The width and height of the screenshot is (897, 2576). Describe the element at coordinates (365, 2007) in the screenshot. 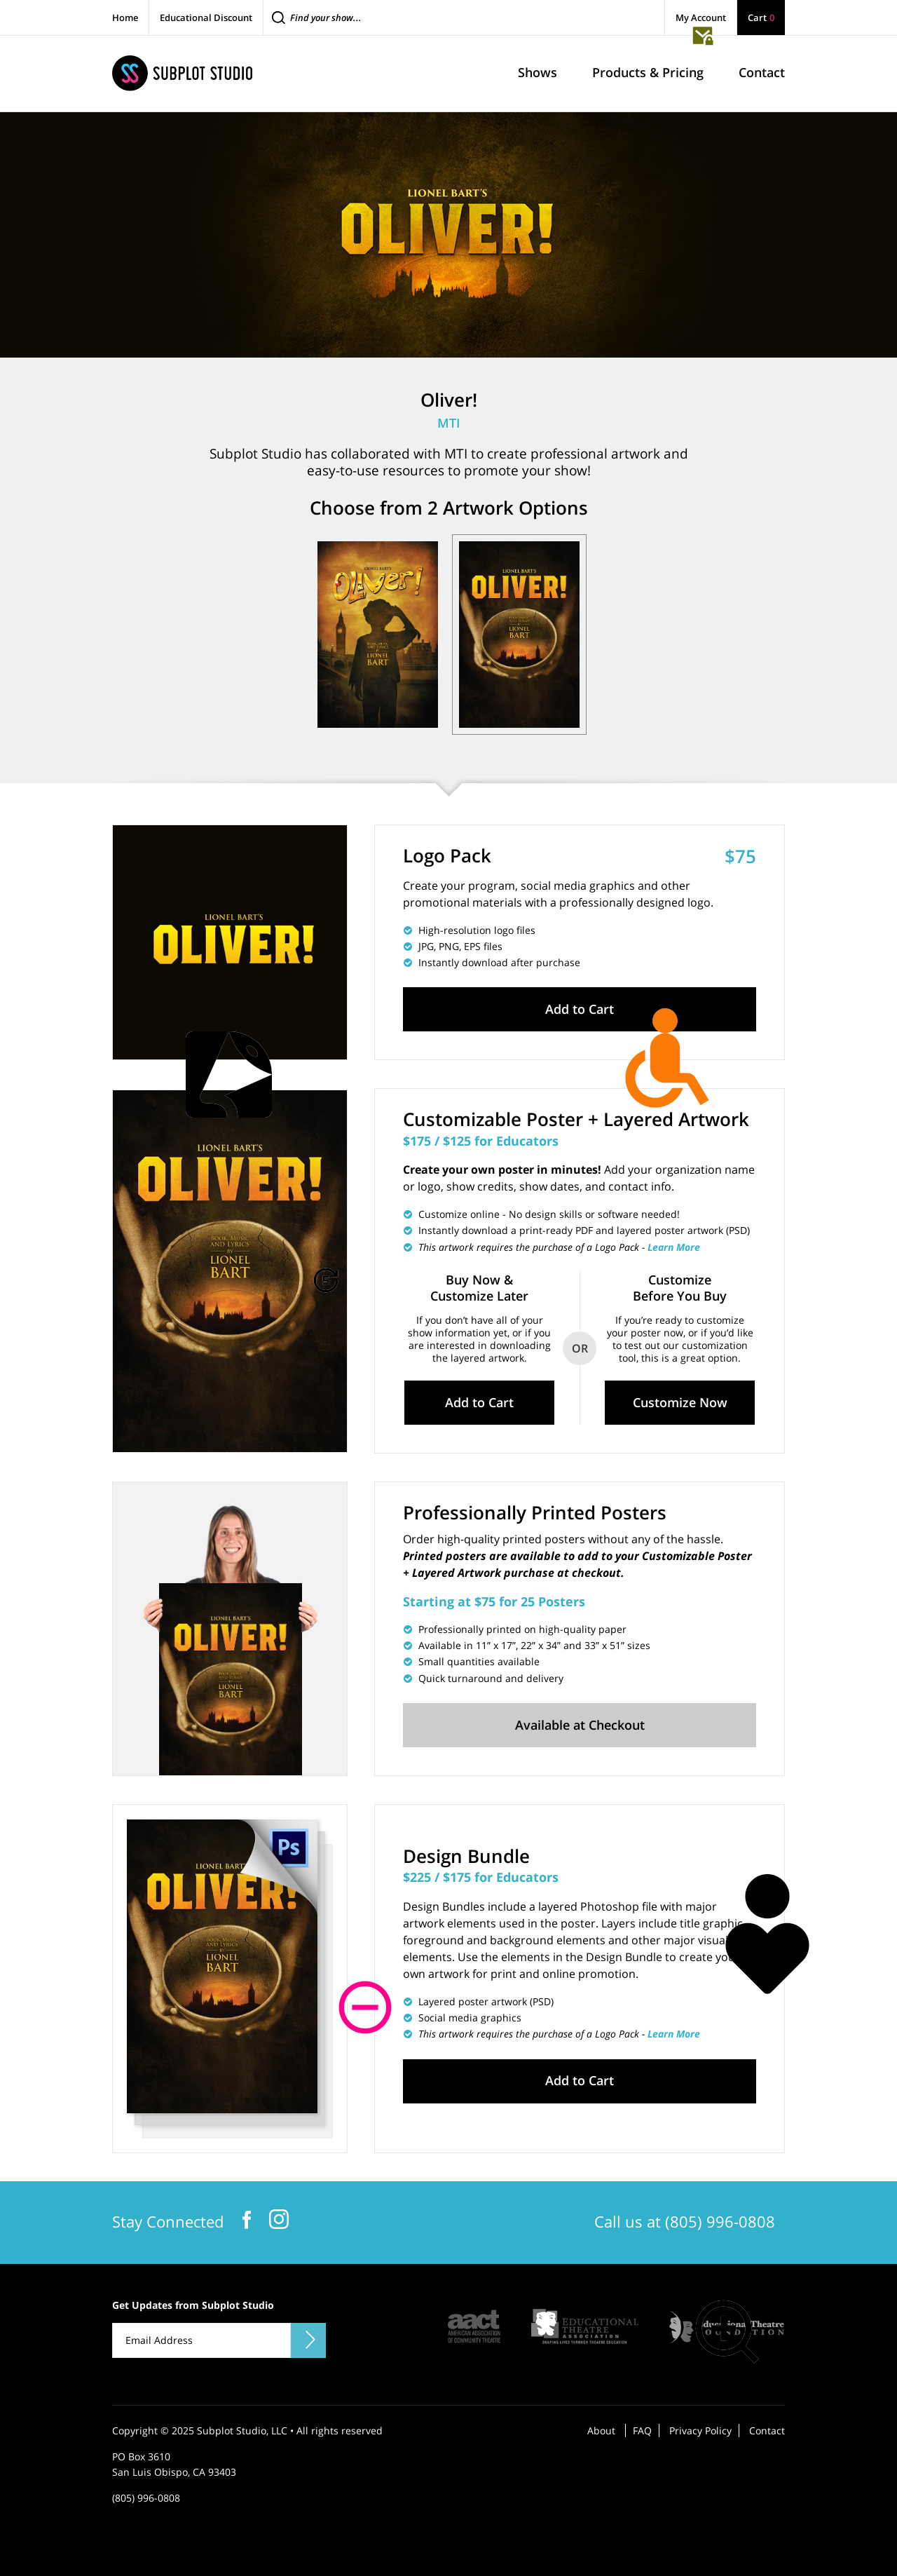

I see `remove item from list or selection` at that location.